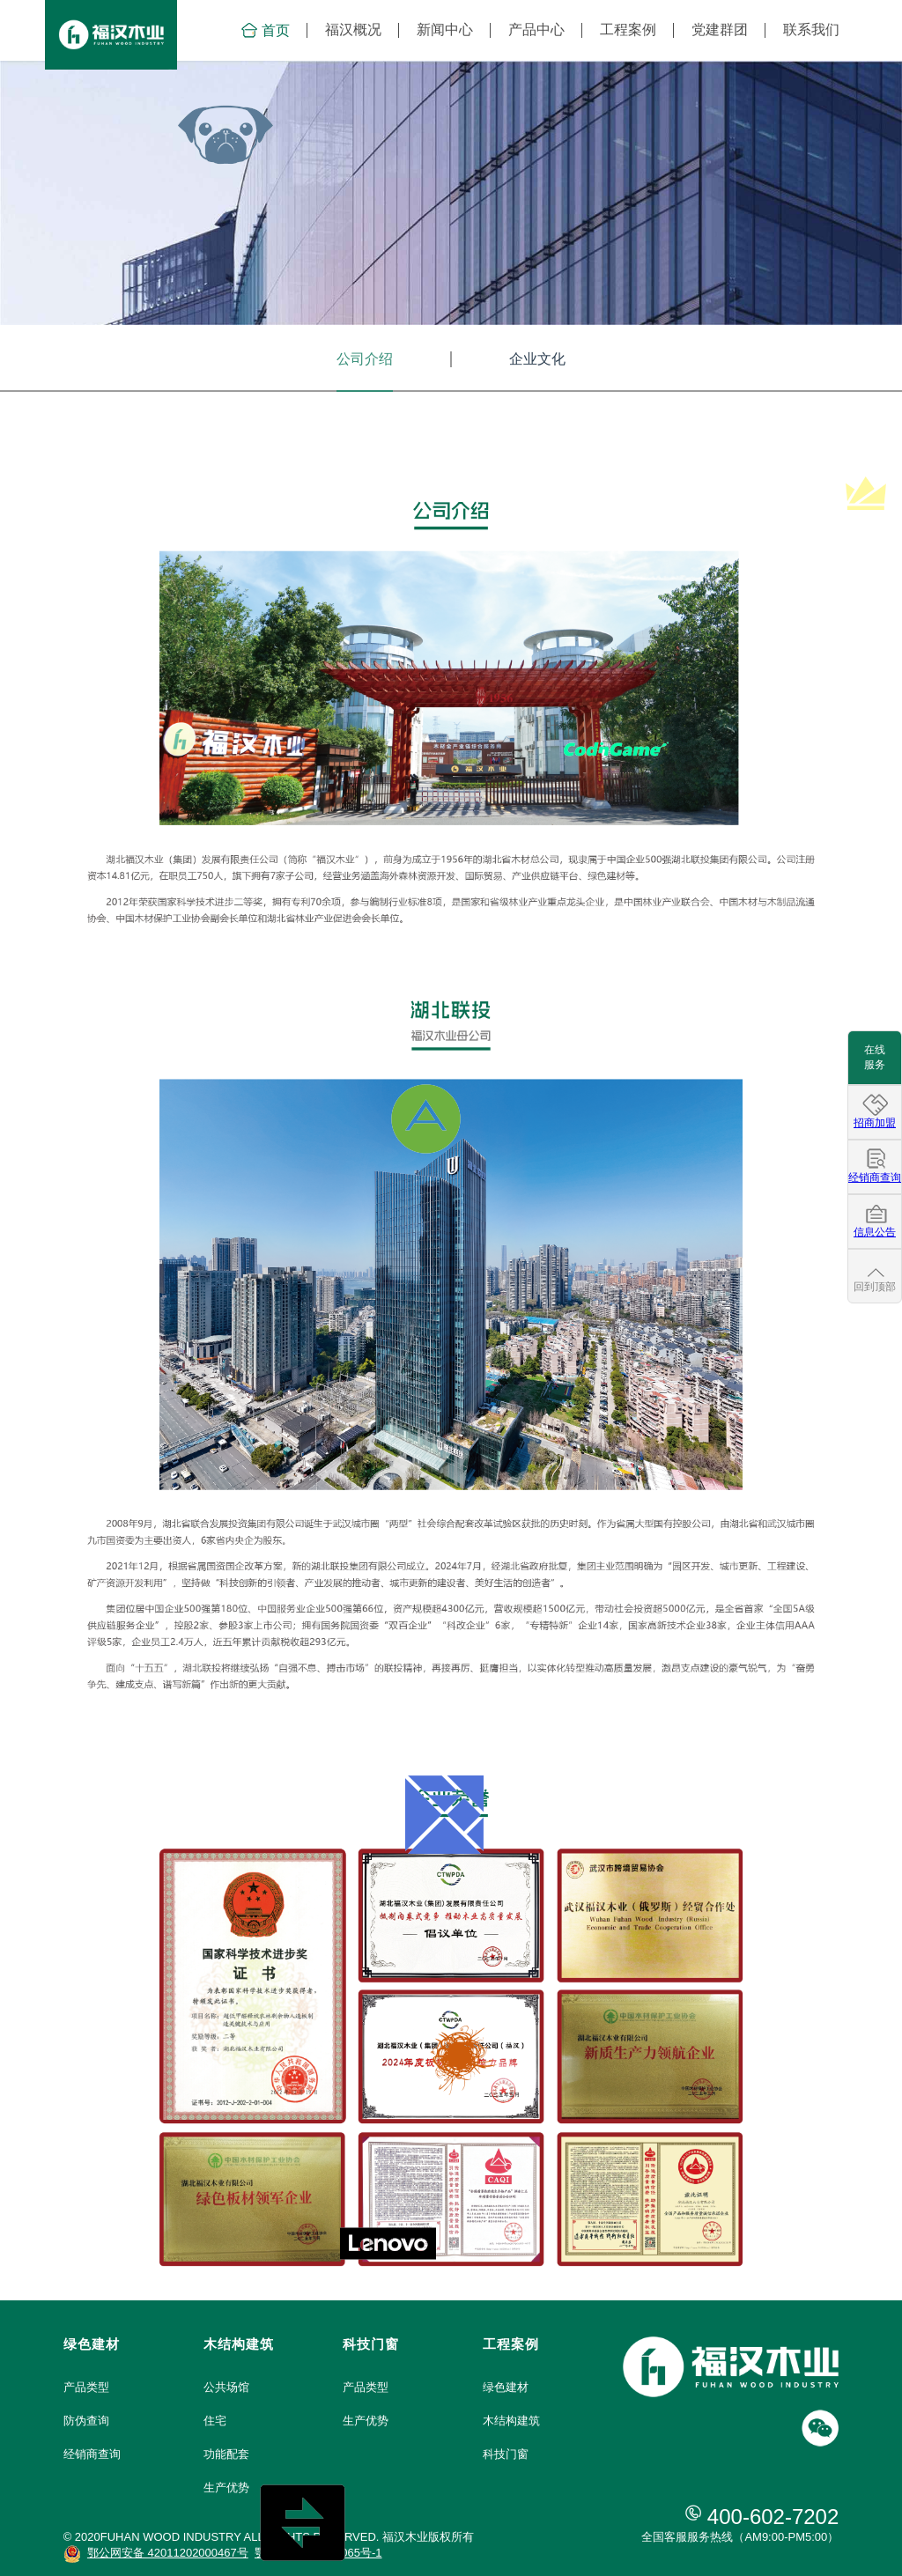 This screenshot has height=2576, width=902. Describe the element at coordinates (226, 135) in the screenshot. I see `pug template engine logo` at that location.